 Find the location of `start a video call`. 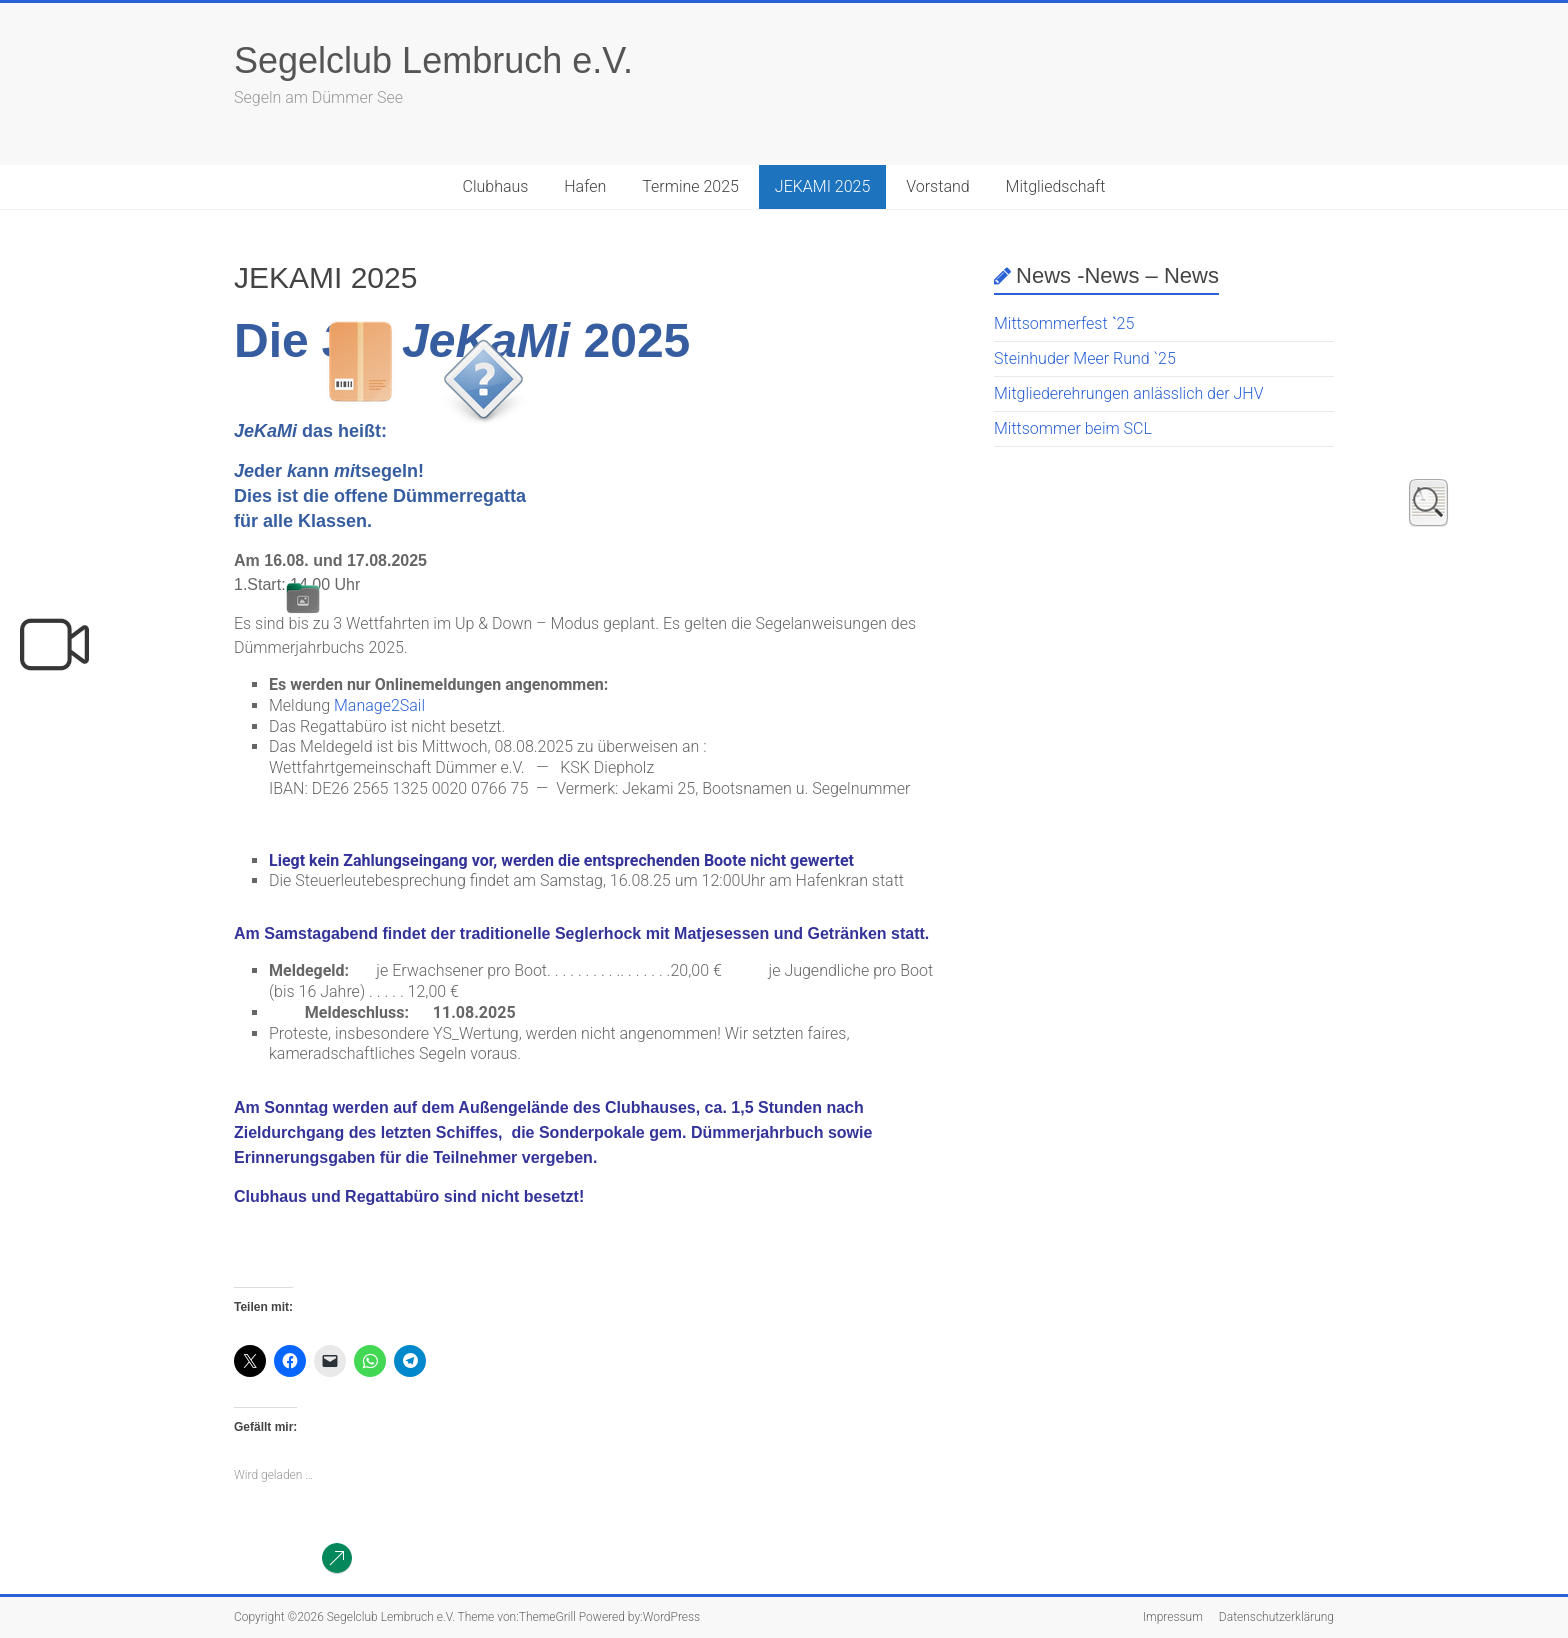

start a video call is located at coordinates (54, 644).